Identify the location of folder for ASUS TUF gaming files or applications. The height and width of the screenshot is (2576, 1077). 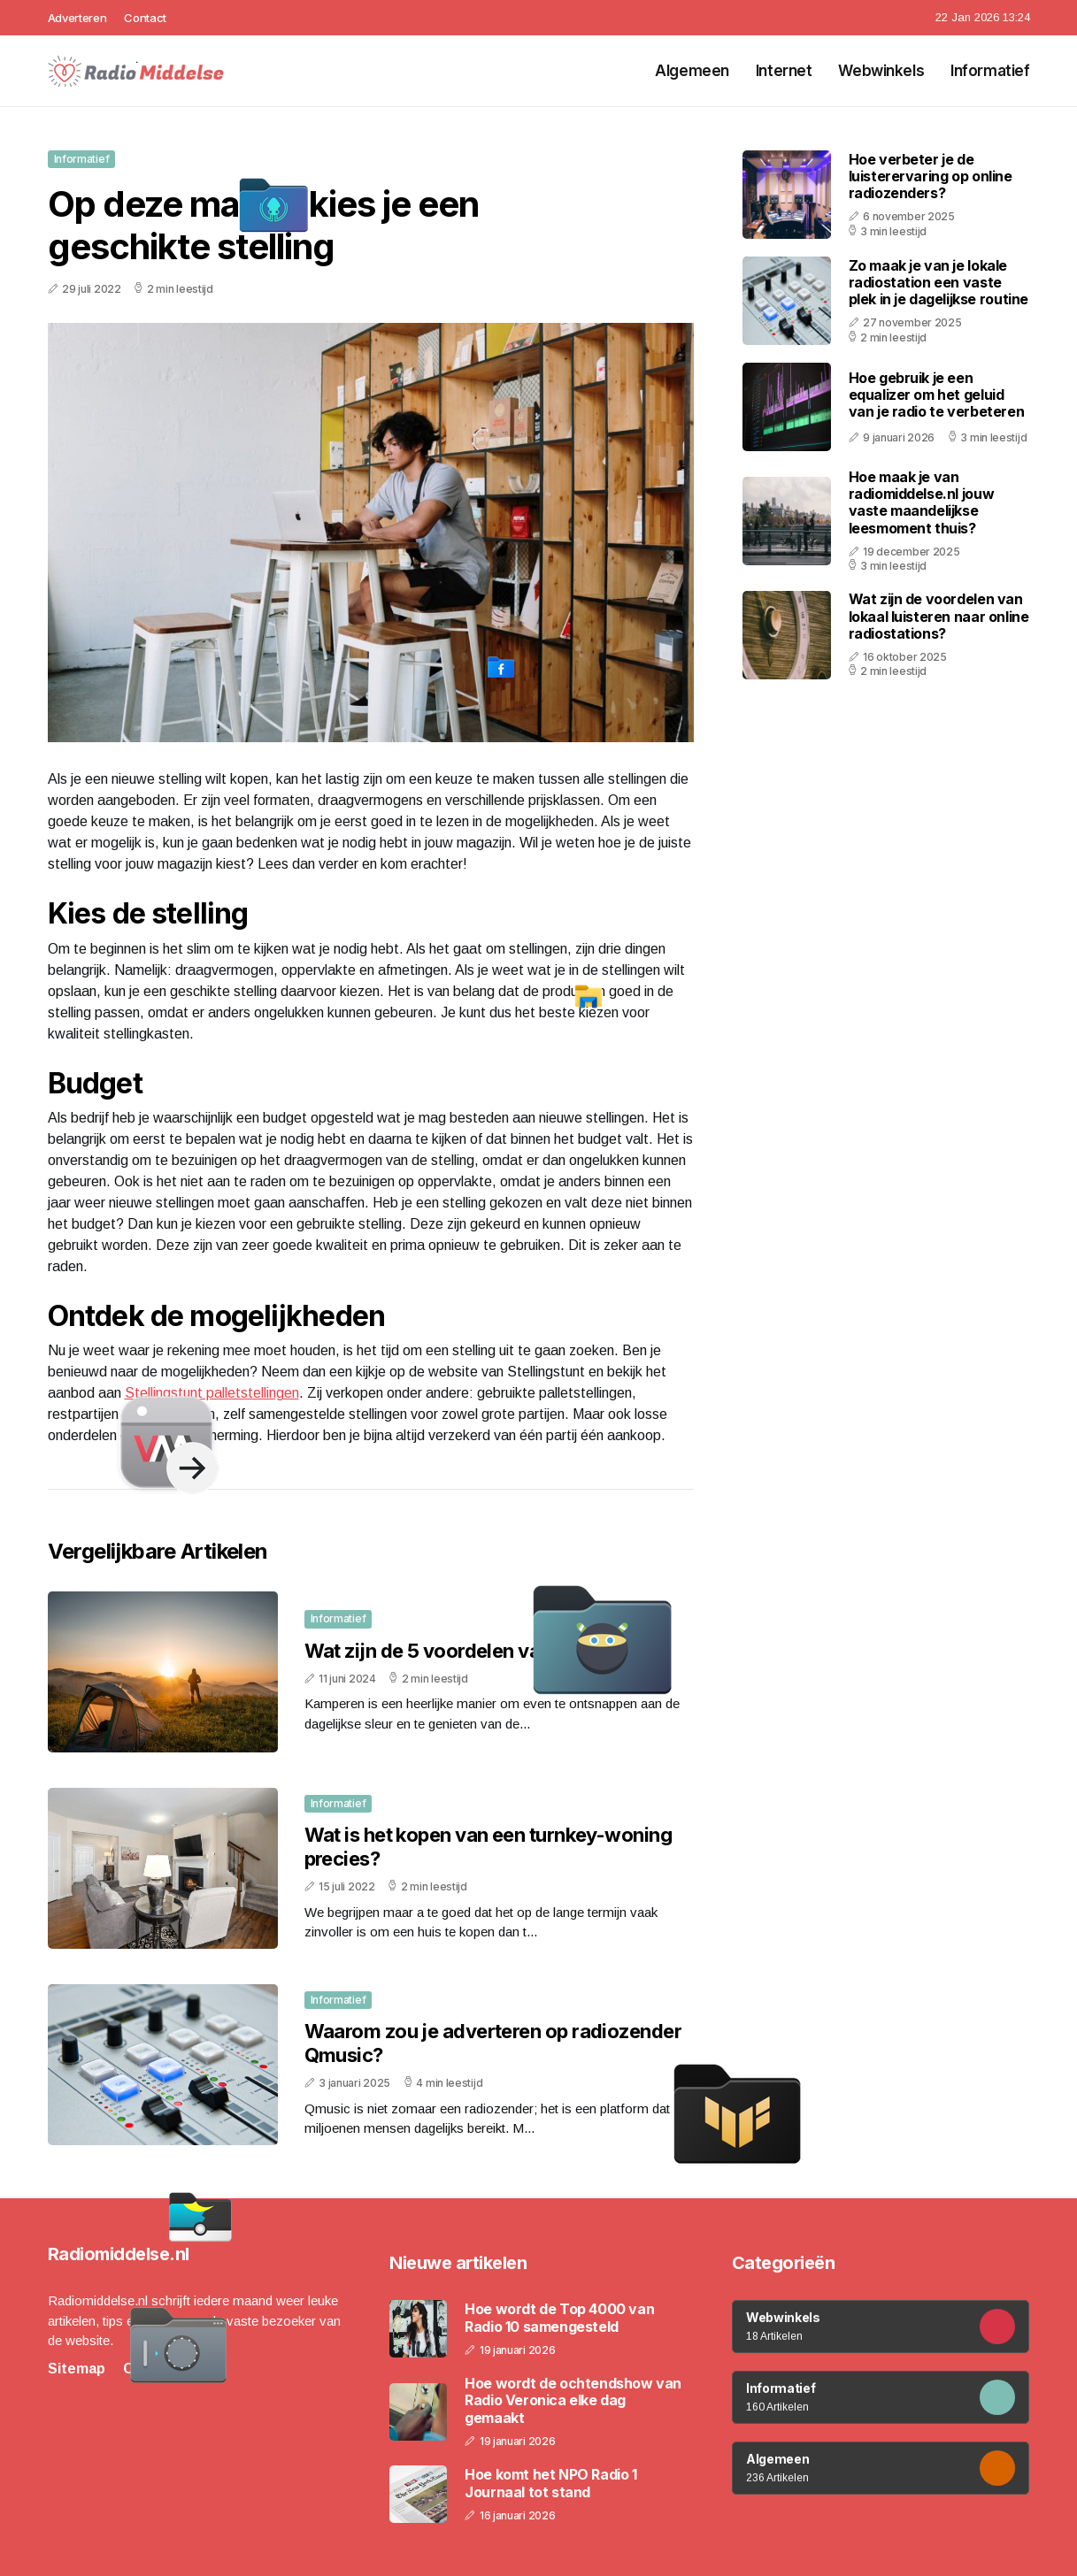
(736, 2117).